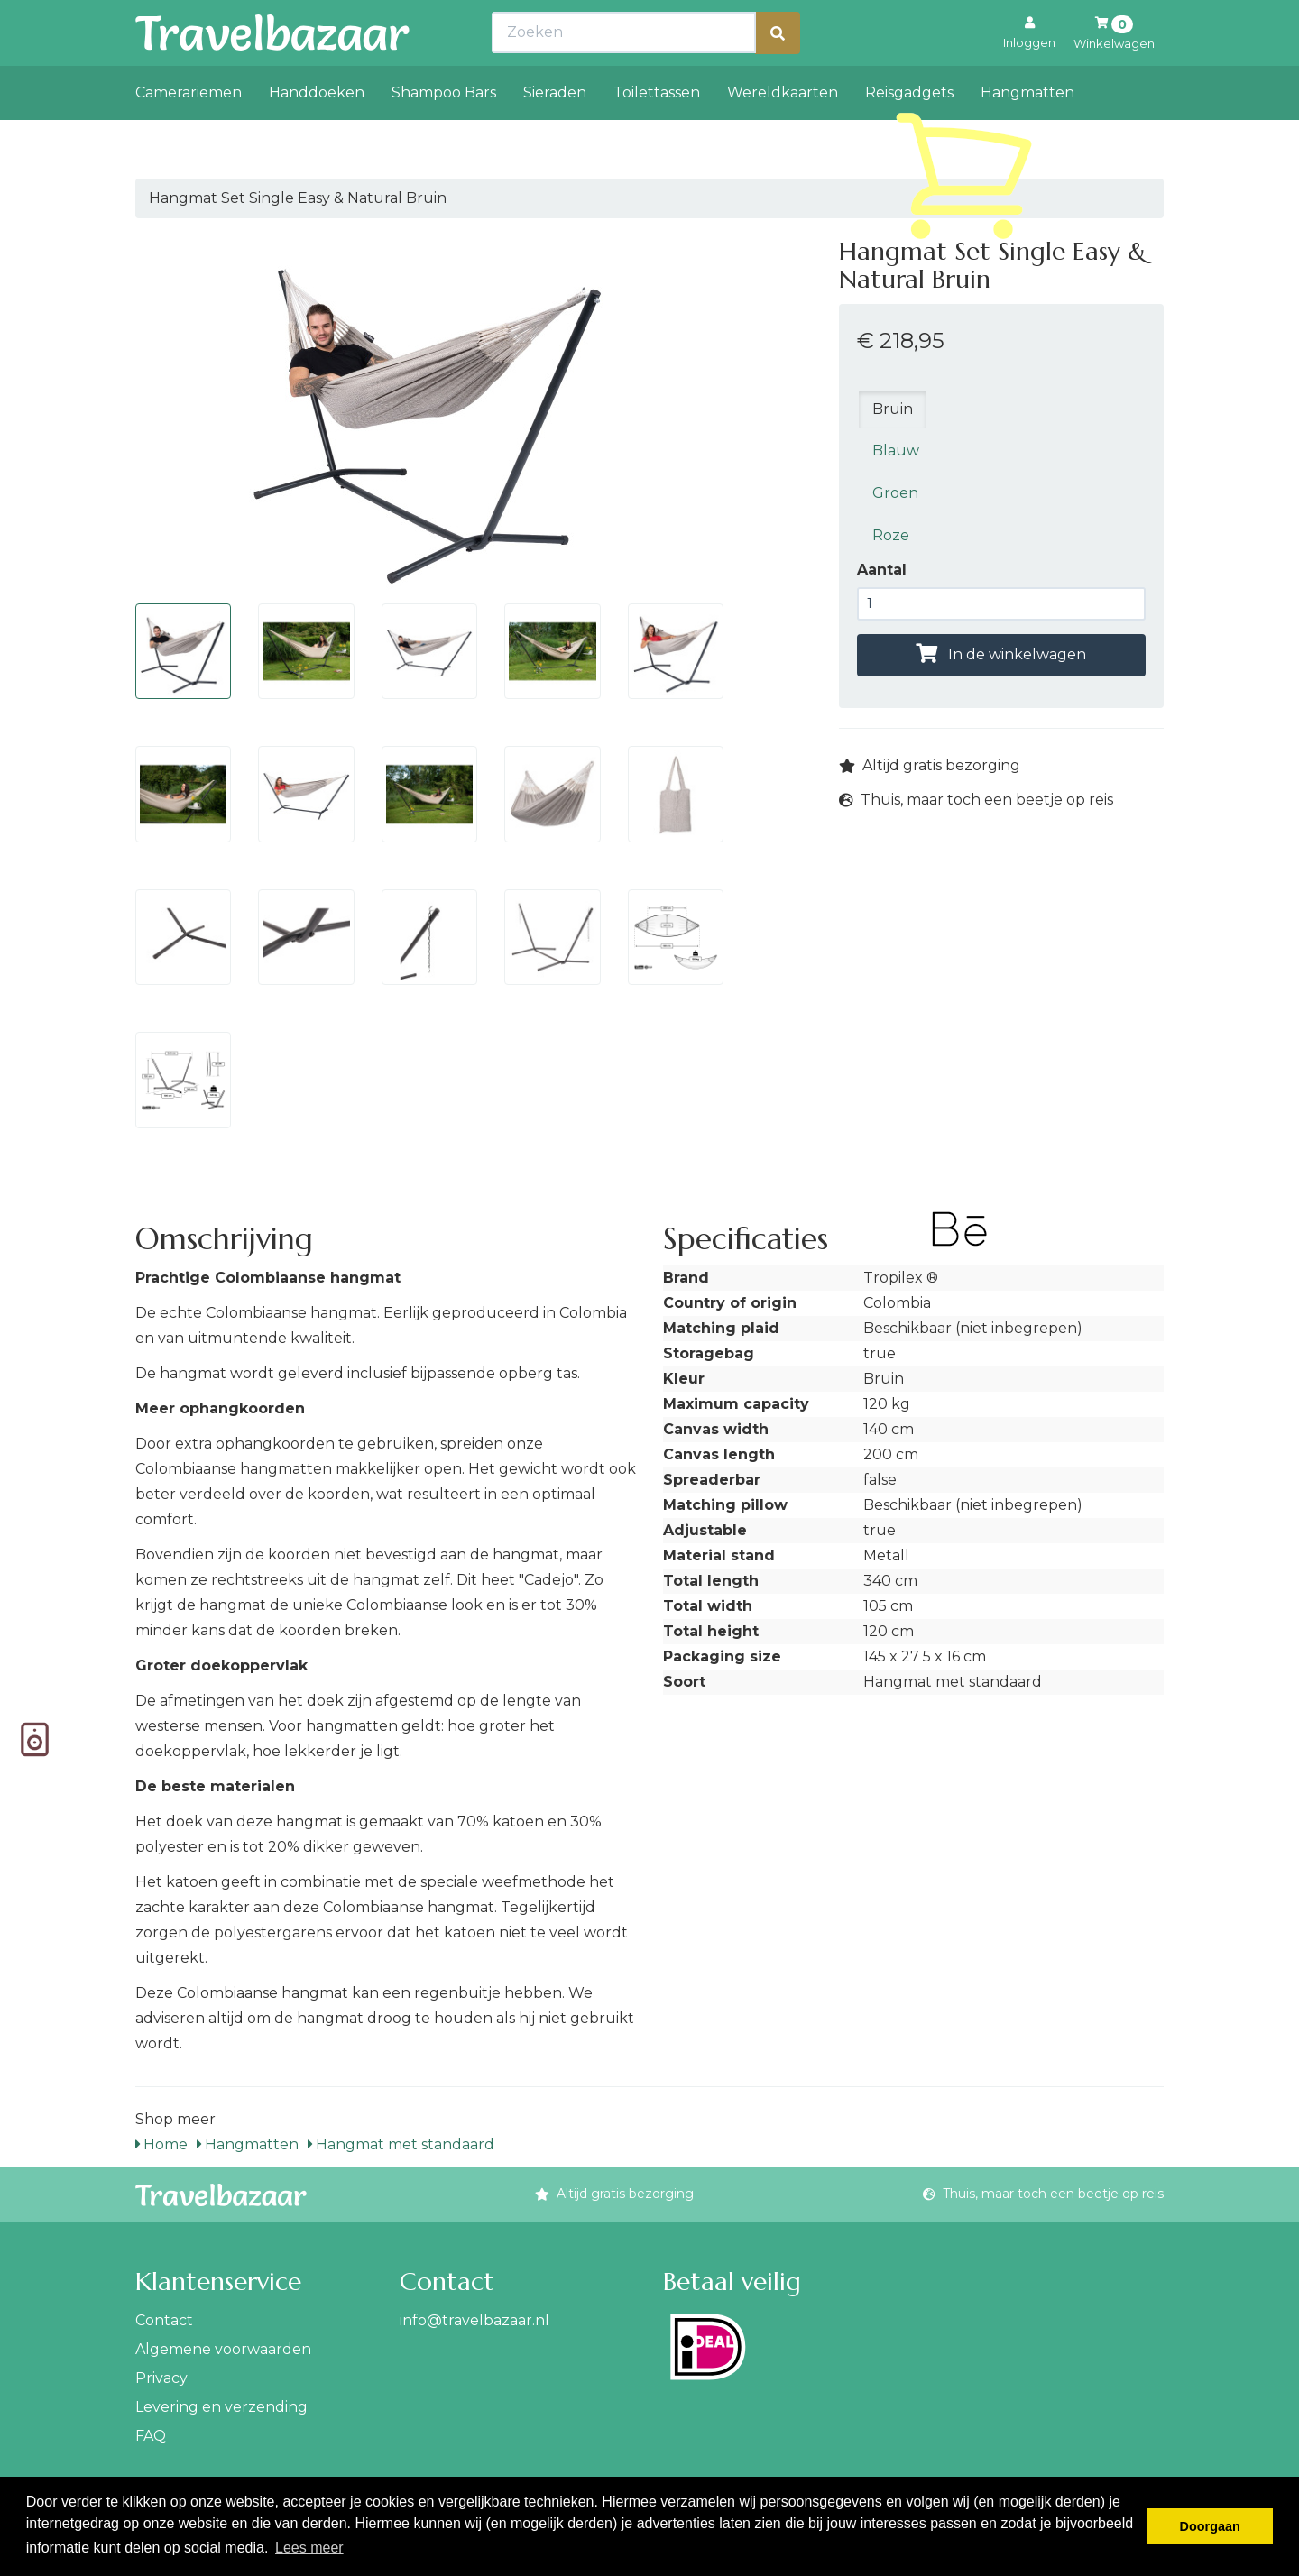  I want to click on adjust audio output settings, so click(34, 1739).